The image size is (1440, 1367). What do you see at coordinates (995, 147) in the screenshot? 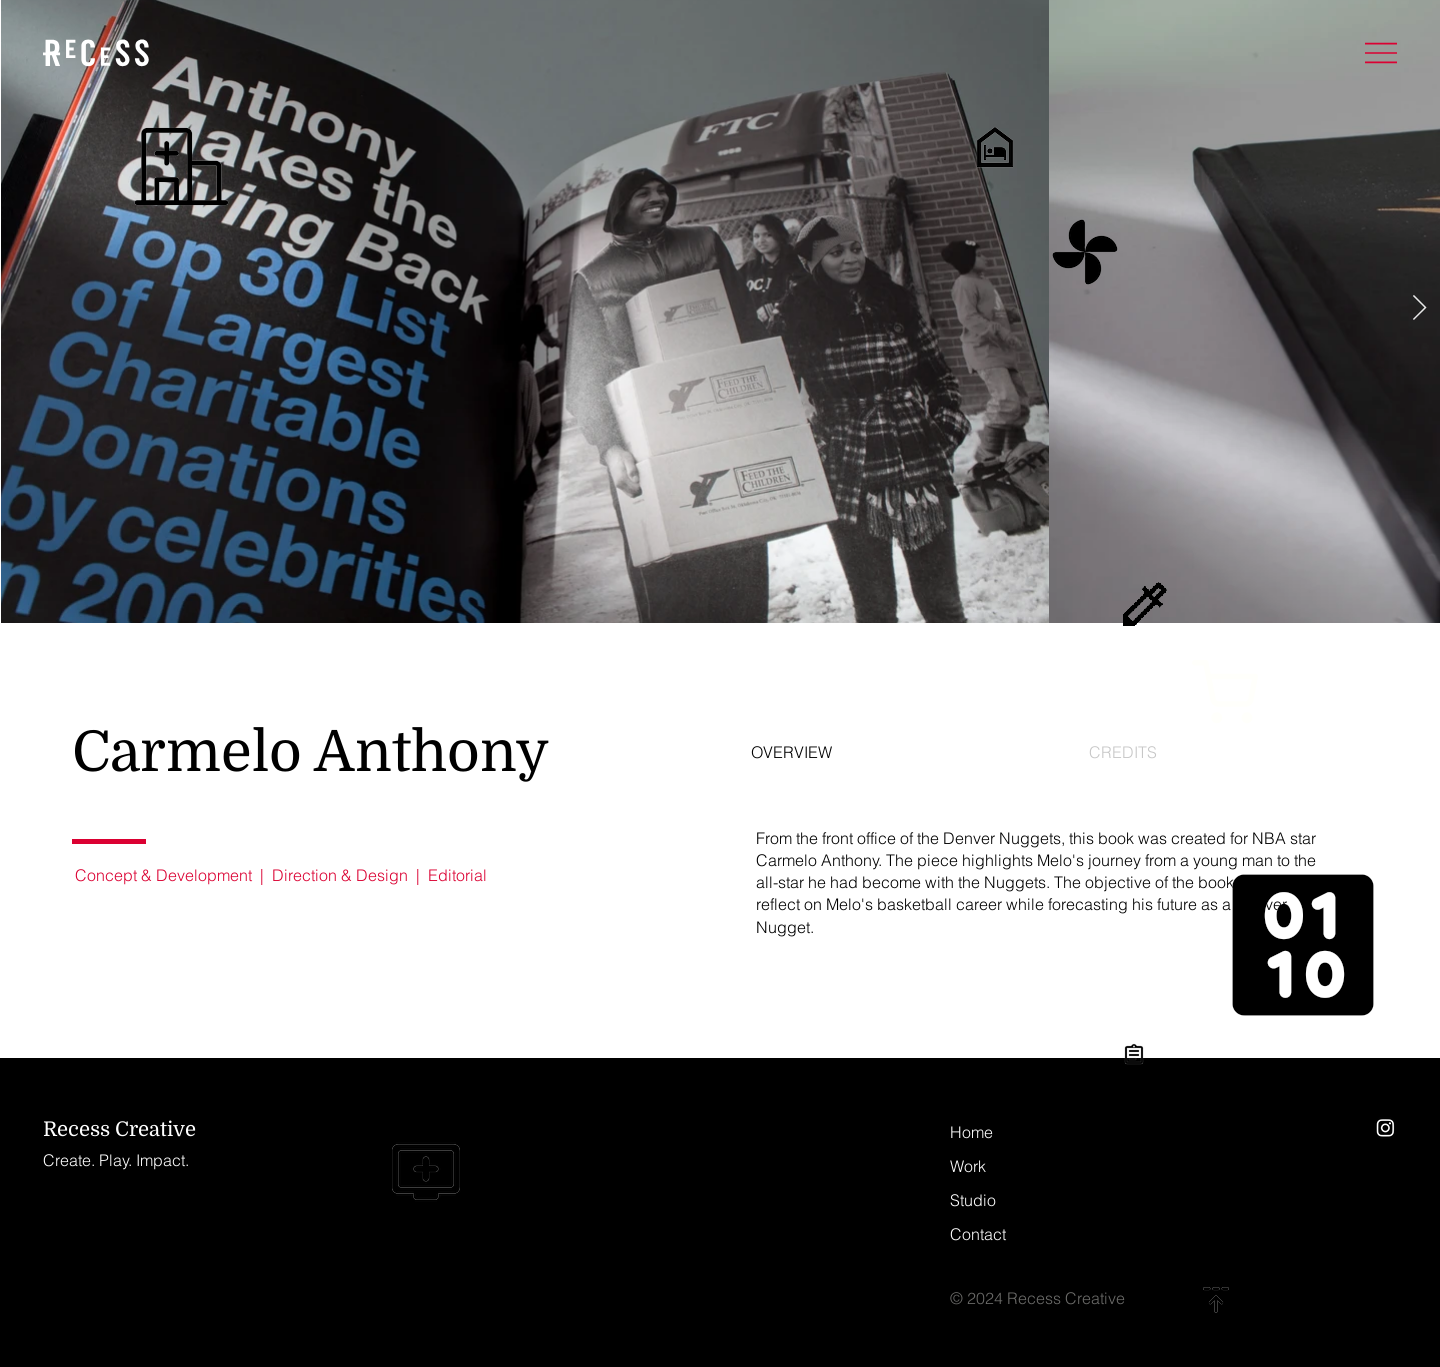
I see `find nearby overnight shelters or accommodations` at bounding box center [995, 147].